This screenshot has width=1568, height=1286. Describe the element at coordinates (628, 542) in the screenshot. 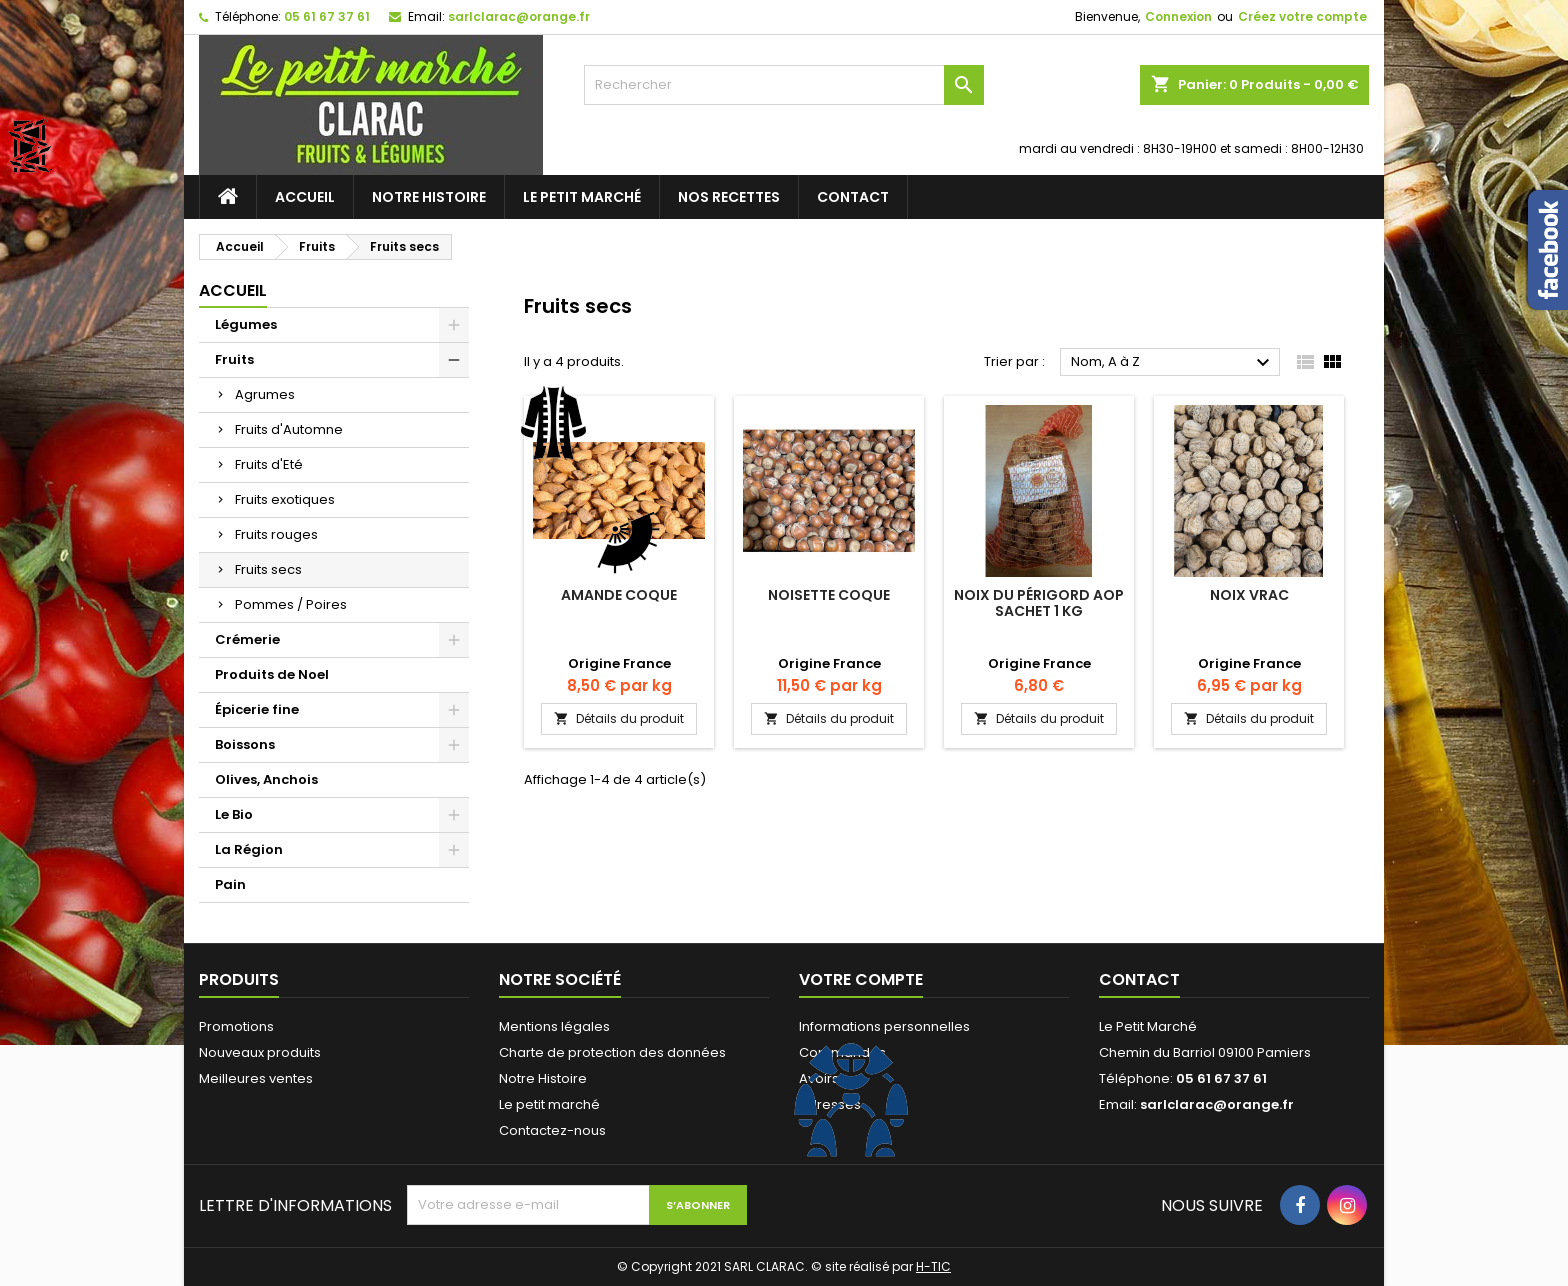

I see `toggle cooling or fan settings` at that location.